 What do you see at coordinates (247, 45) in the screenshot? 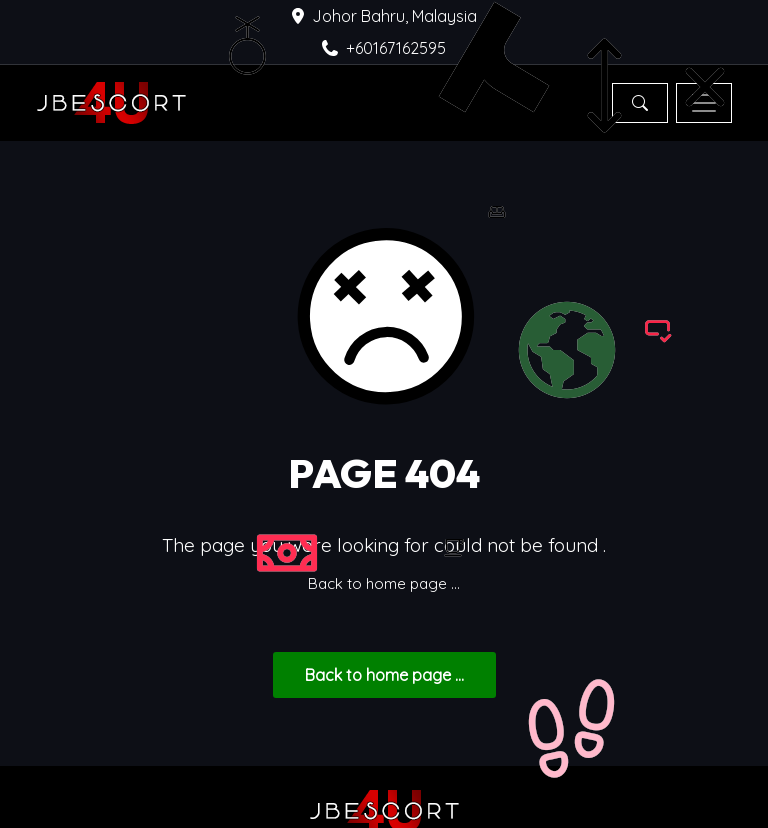
I see `select nonbinary gender identity` at bounding box center [247, 45].